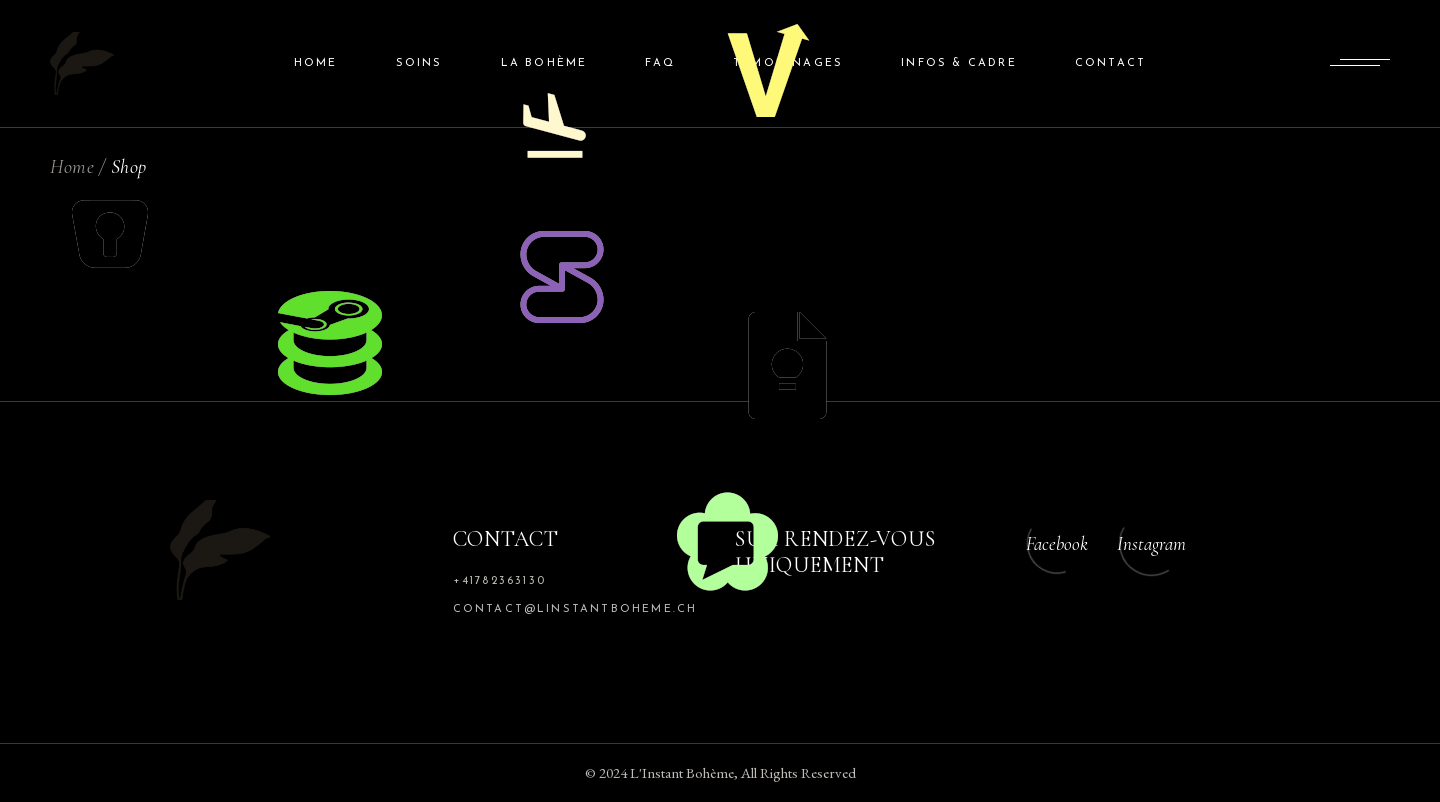 Image resolution: width=1440 pixels, height=802 pixels. Describe the element at coordinates (768, 70) in the screenshot. I see `visit the Vector Logo Zone website` at that location.